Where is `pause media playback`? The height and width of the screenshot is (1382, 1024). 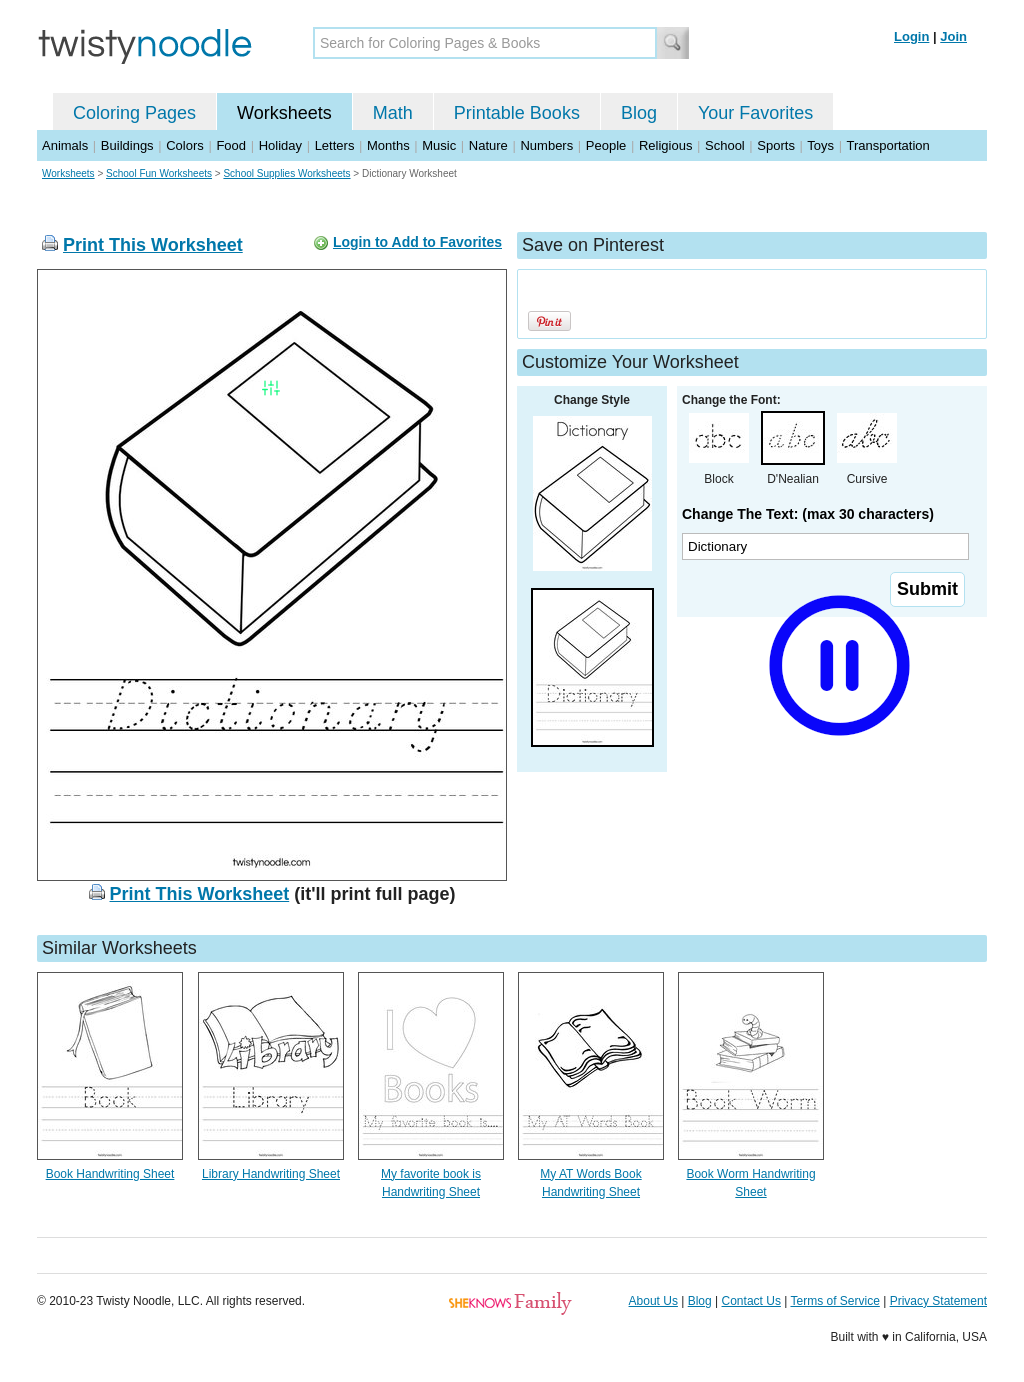 pause media playback is located at coordinates (839, 665).